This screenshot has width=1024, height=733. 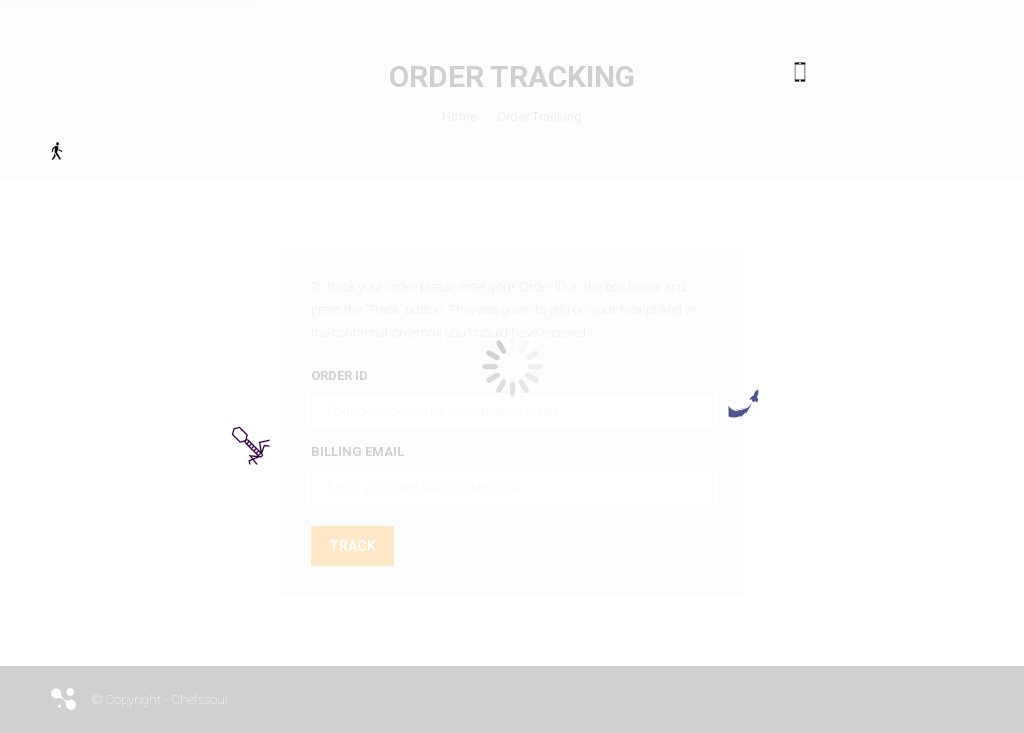 I want to click on switch to walking directions, so click(x=57, y=151).